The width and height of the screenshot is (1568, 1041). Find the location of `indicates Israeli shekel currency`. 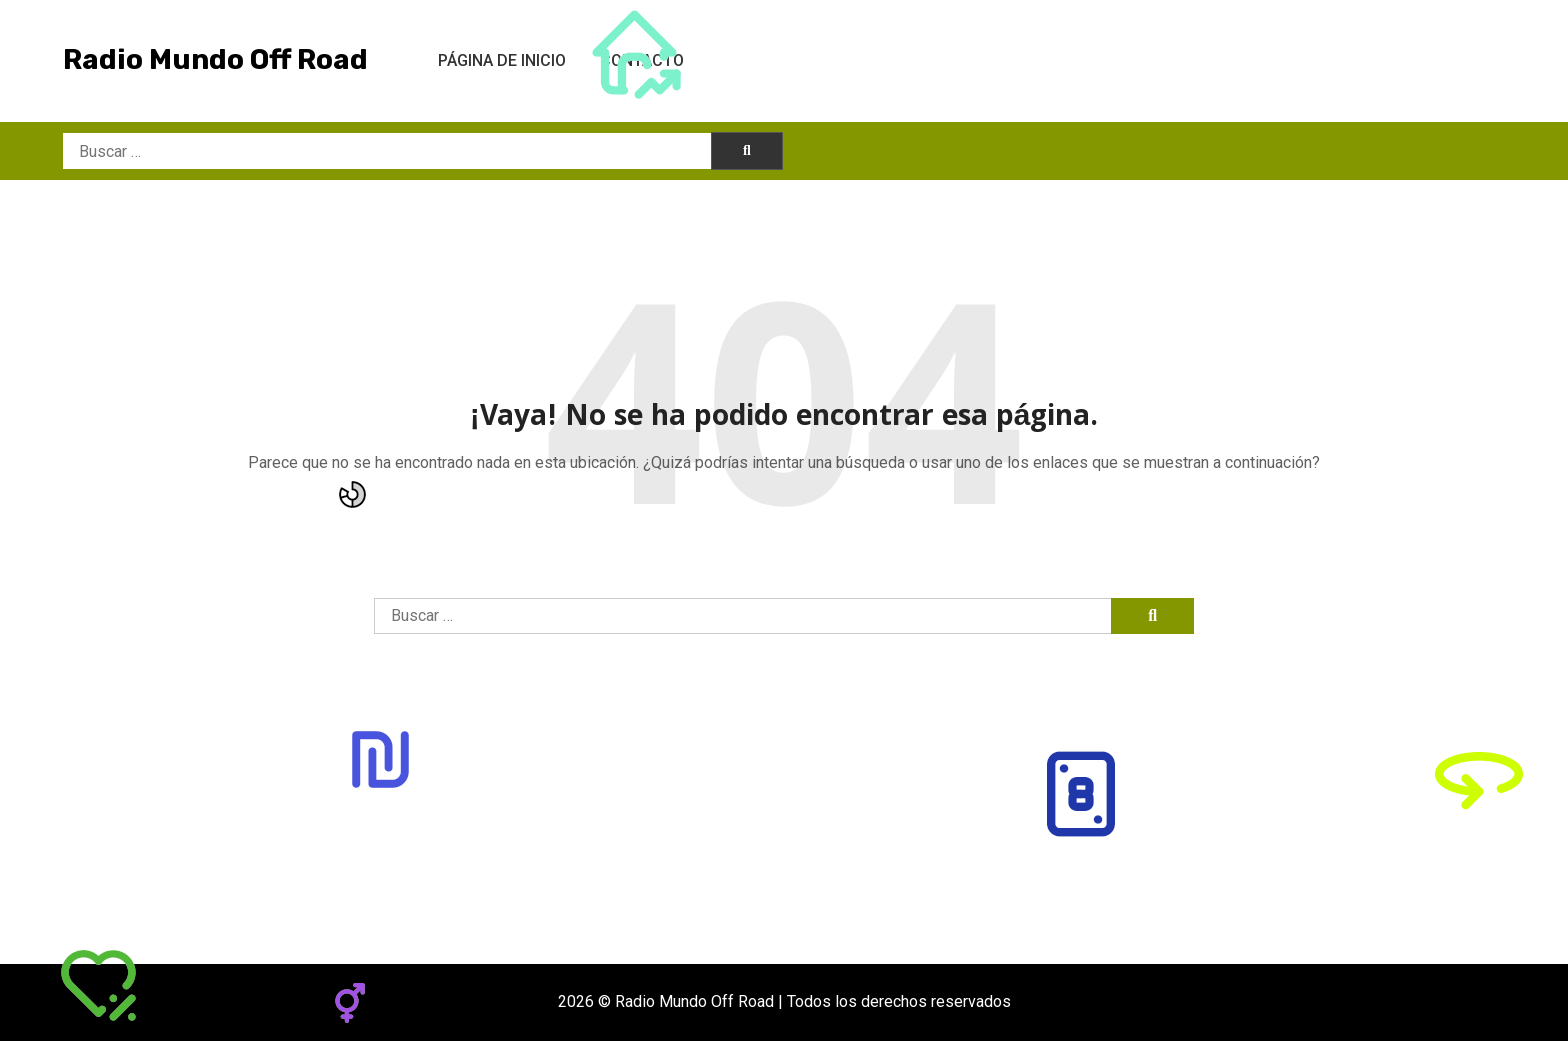

indicates Israeli shekel currency is located at coordinates (380, 759).